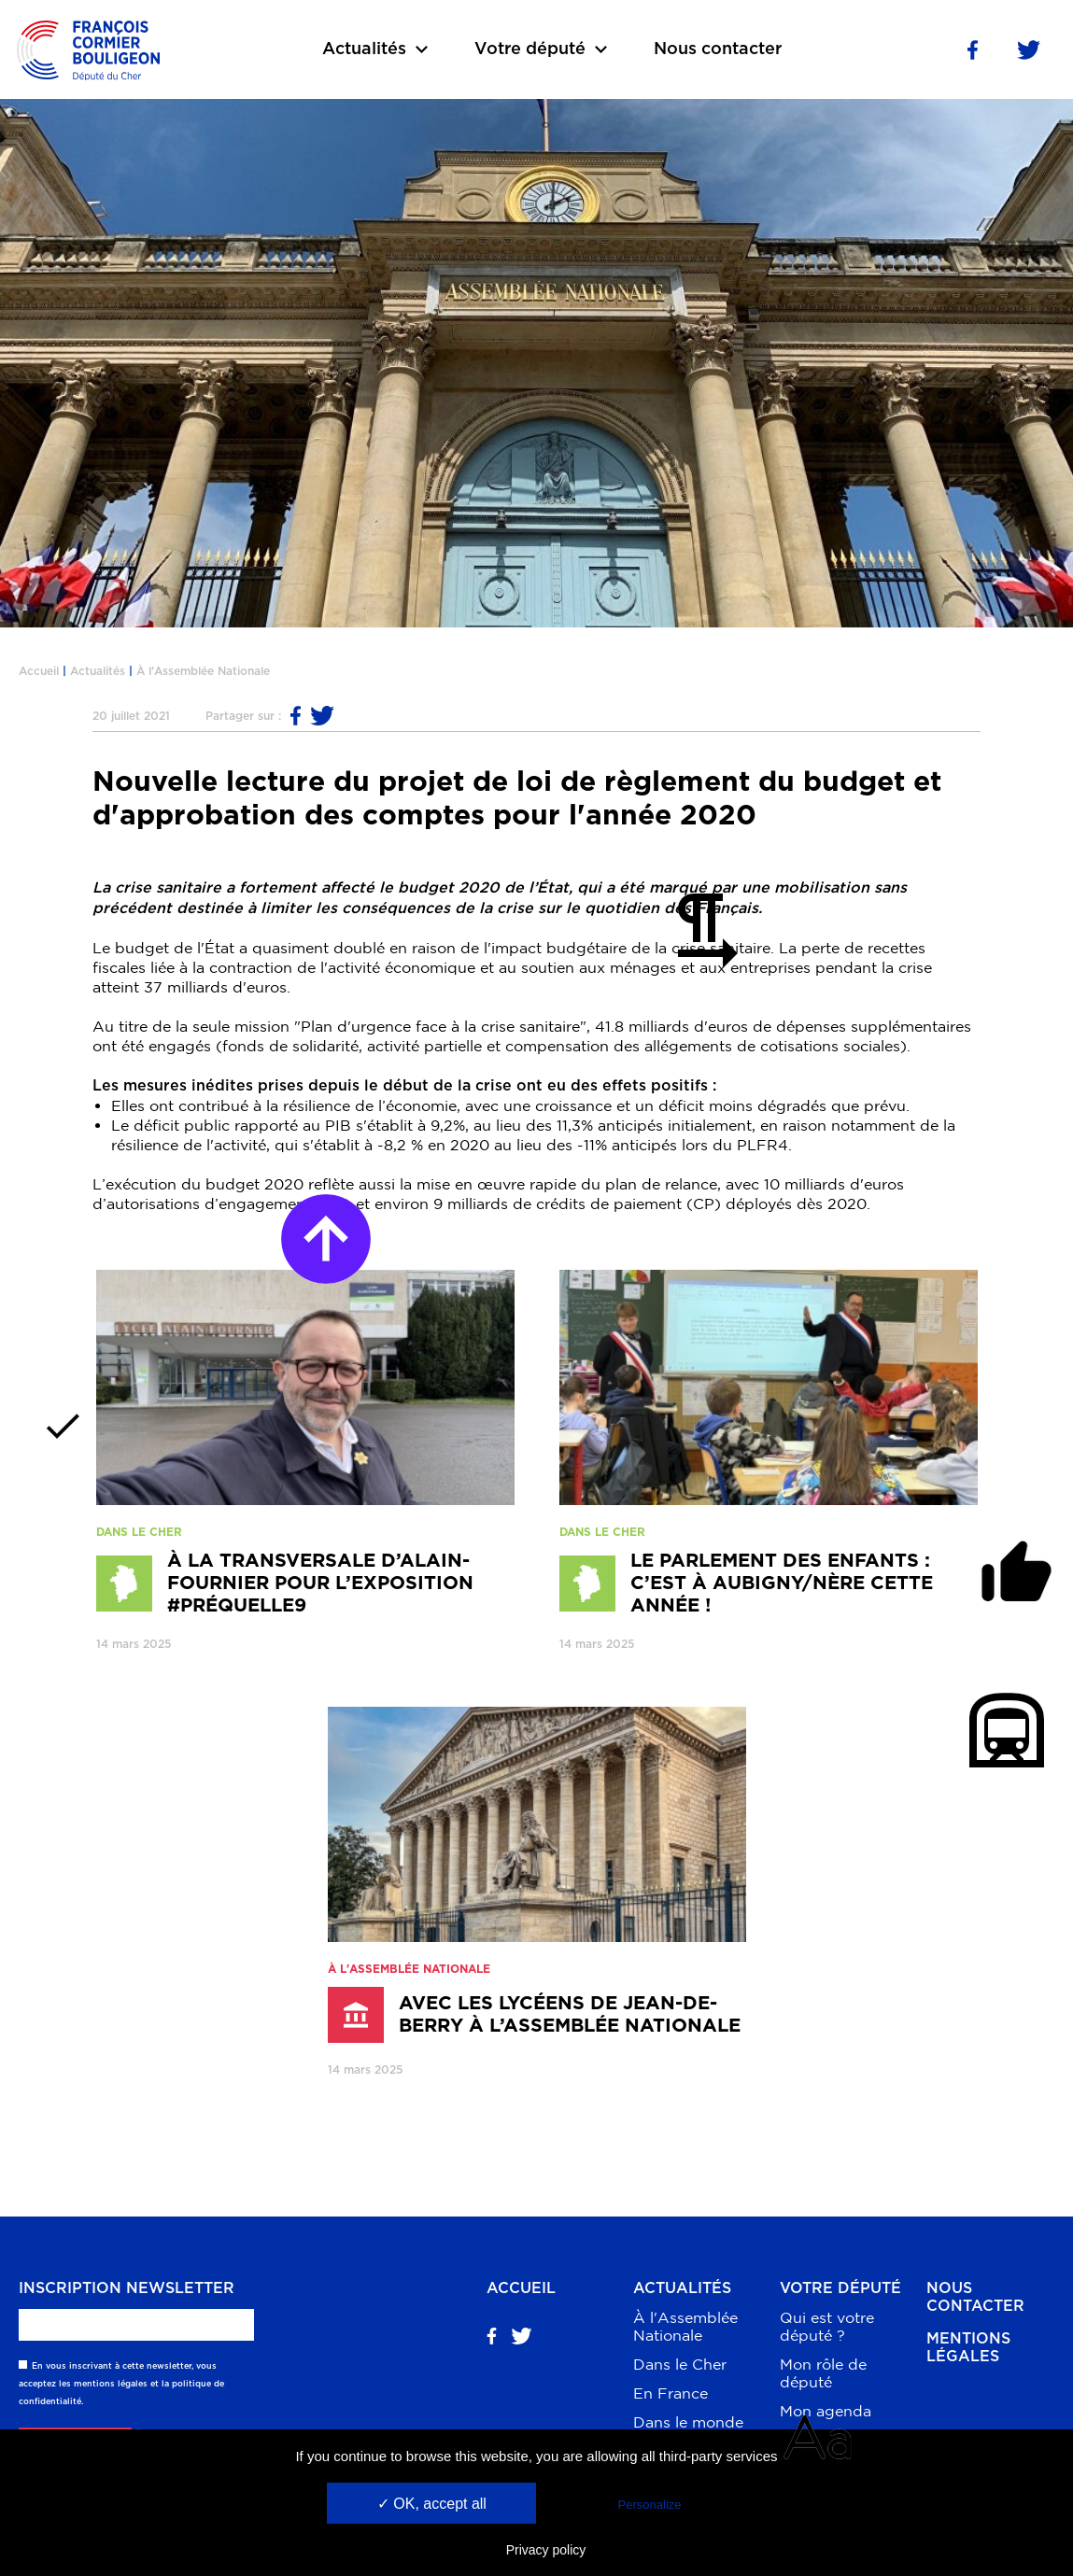 The image size is (1073, 2576). I want to click on adjust font or text size settings, so click(818, 2438).